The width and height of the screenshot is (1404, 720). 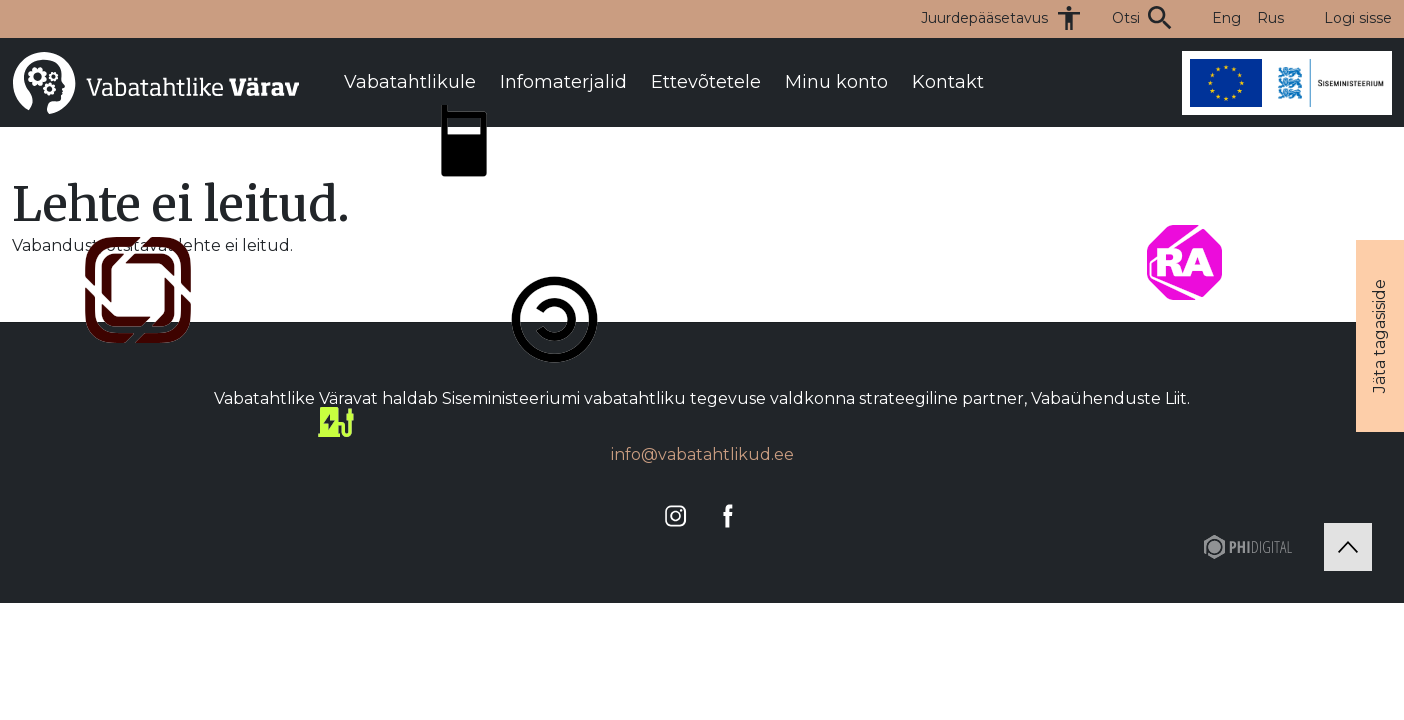 What do you see at coordinates (554, 319) in the screenshot?
I see `indicates copyleft licensing for content or software` at bounding box center [554, 319].